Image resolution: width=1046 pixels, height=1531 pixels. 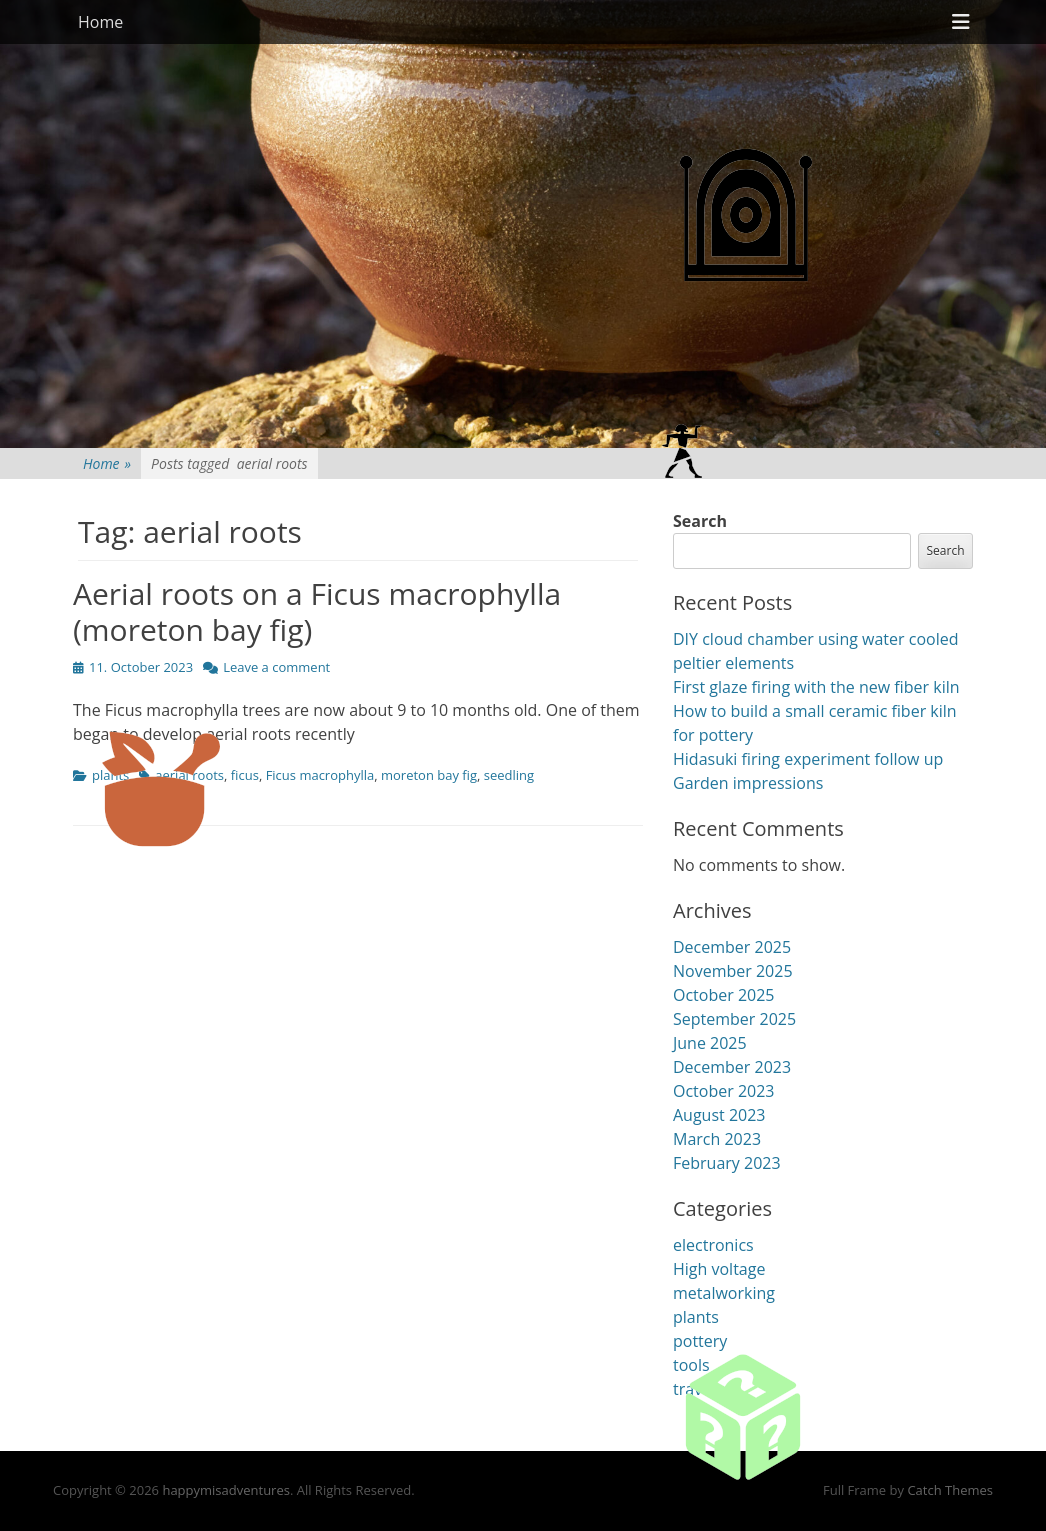 What do you see at coordinates (682, 451) in the screenshot?
I see `select egyptian or ancient egypt theme` at bounding box center [682, 451].